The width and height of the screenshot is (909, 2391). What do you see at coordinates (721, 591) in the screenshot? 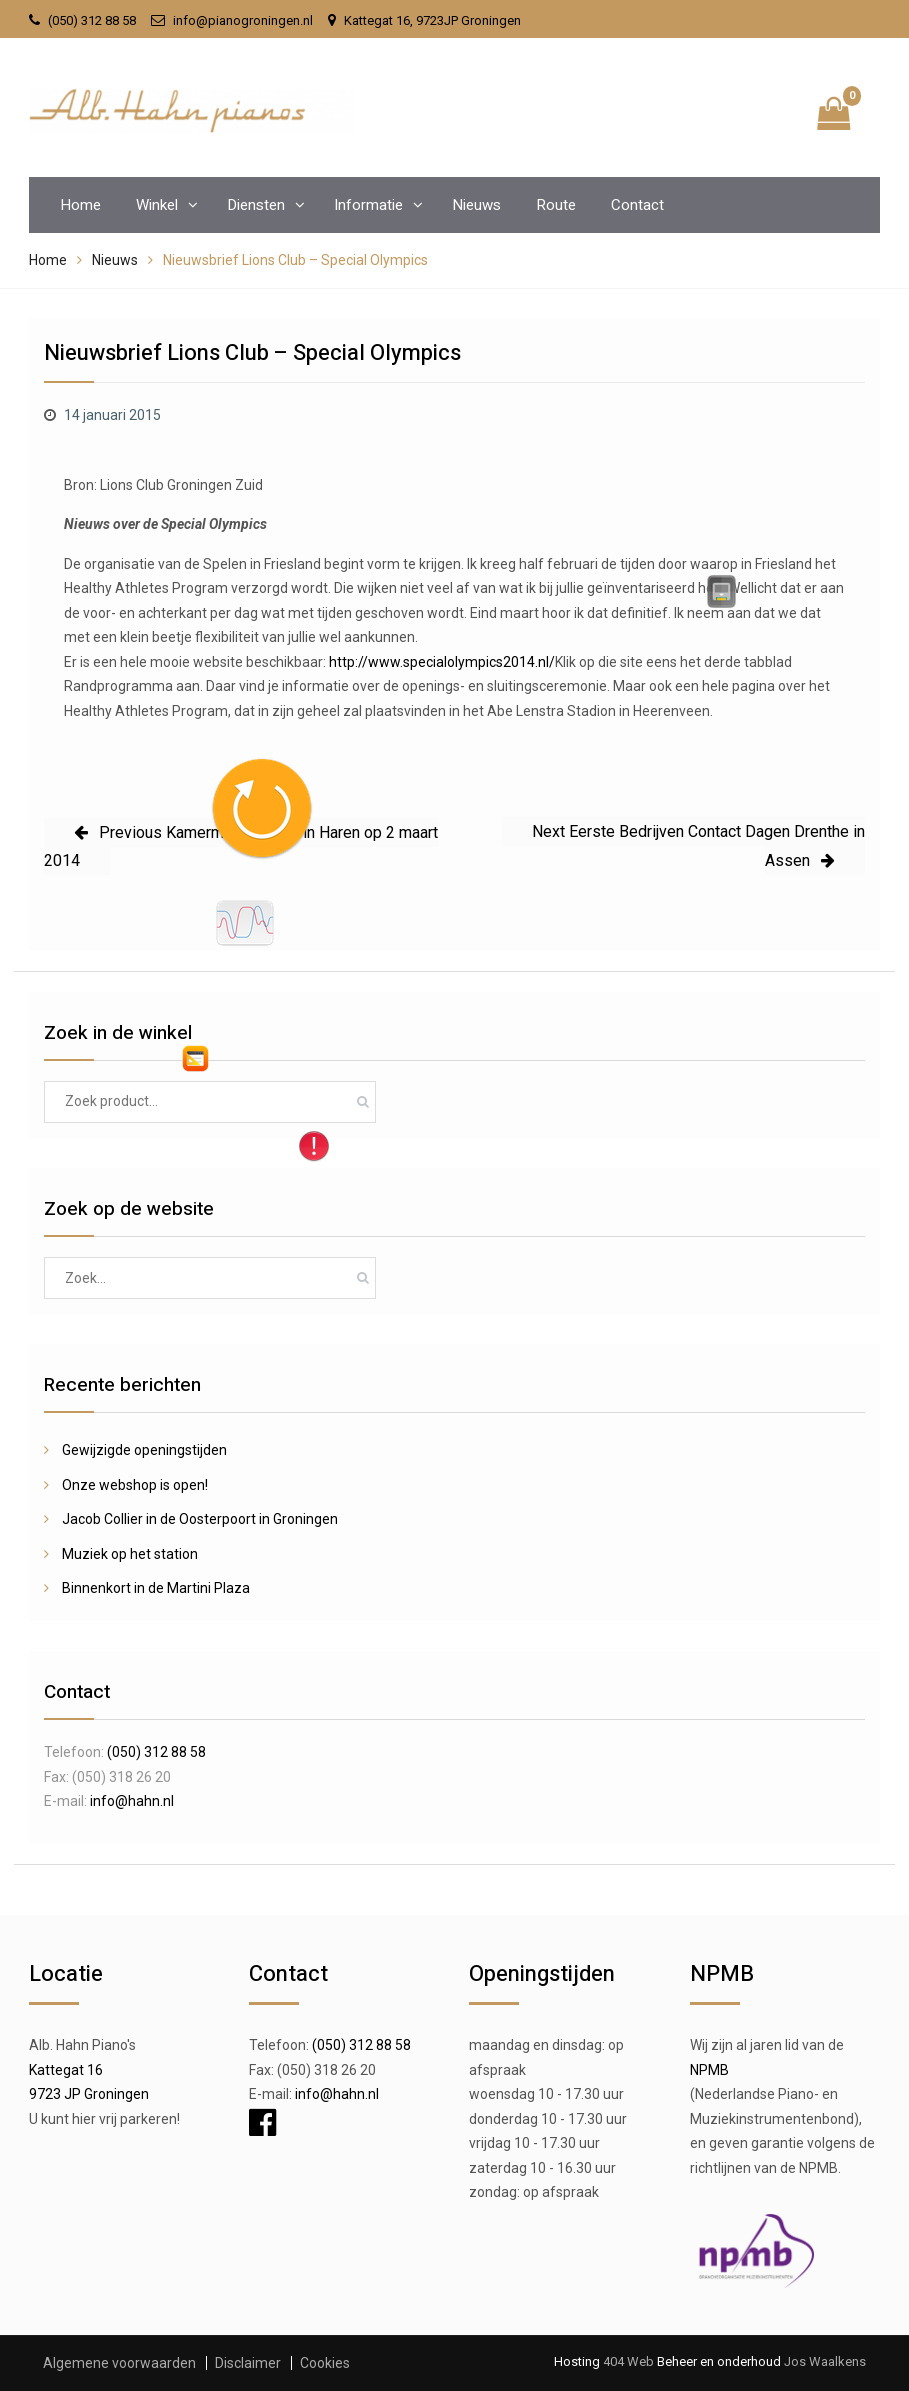
I see `nintendo 64 rom file` at bounding box center [721, 591].